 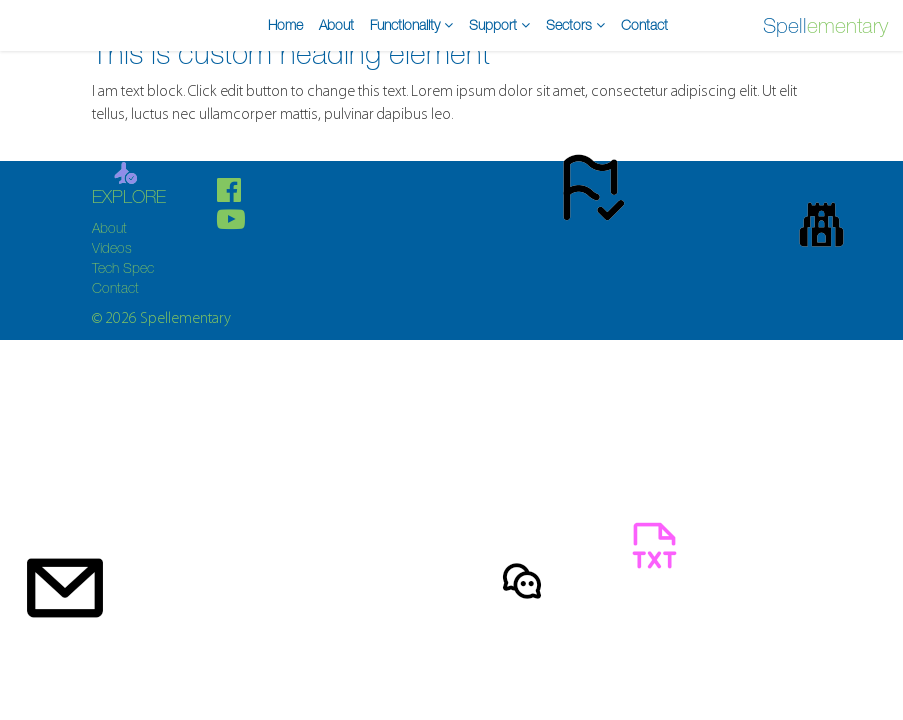 What do you see at coordinates (590, 186) in the screenshot?
I see `mark task or item as complete` at bounding box center [590, 186].